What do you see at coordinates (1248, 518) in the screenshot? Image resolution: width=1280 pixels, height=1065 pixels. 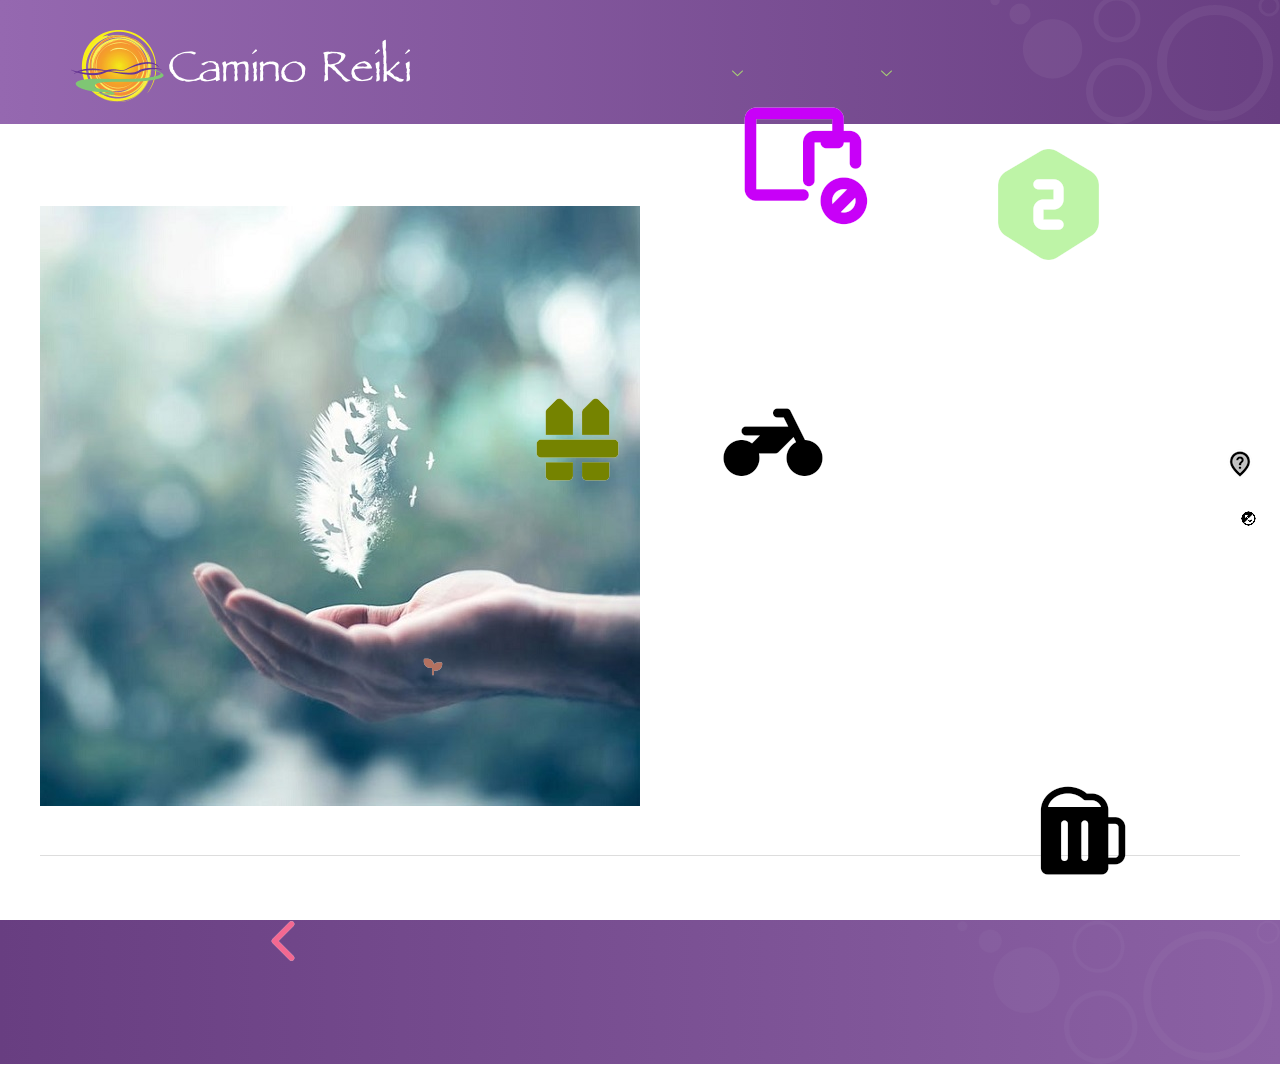 I see `indicates an unreliable or intermittent test result` at bounding box center [1248, 518].